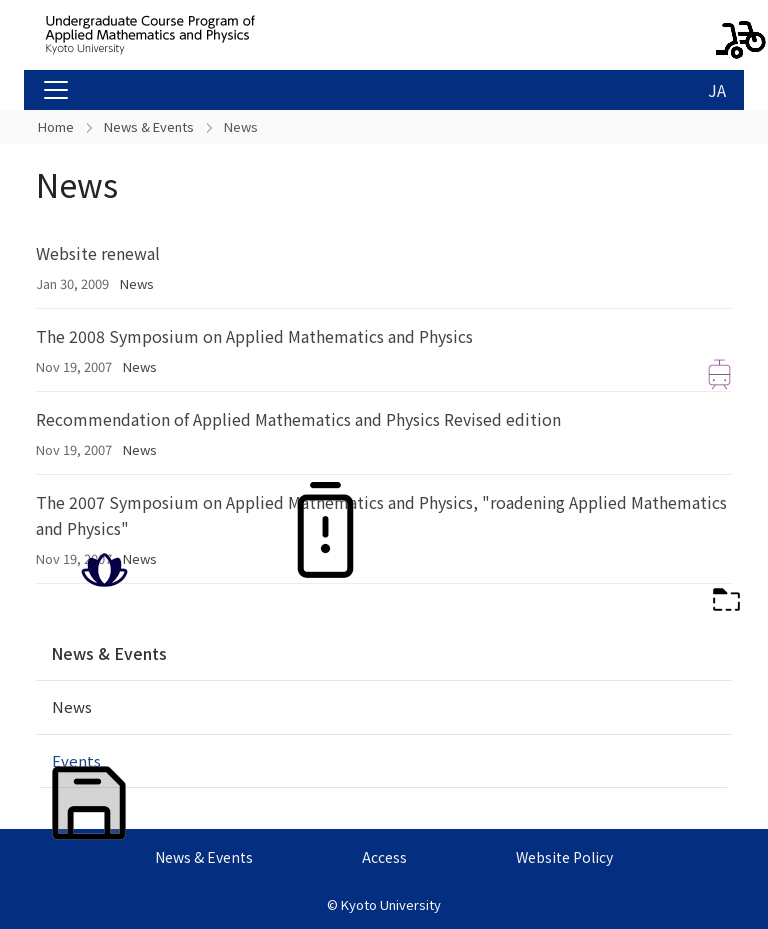 This screenshot has width=768, height=929. What do you see at coordinates (104, 571) in the screenshot?
I see `access meditation or mindfulness features` at bounding box center [104, 571].